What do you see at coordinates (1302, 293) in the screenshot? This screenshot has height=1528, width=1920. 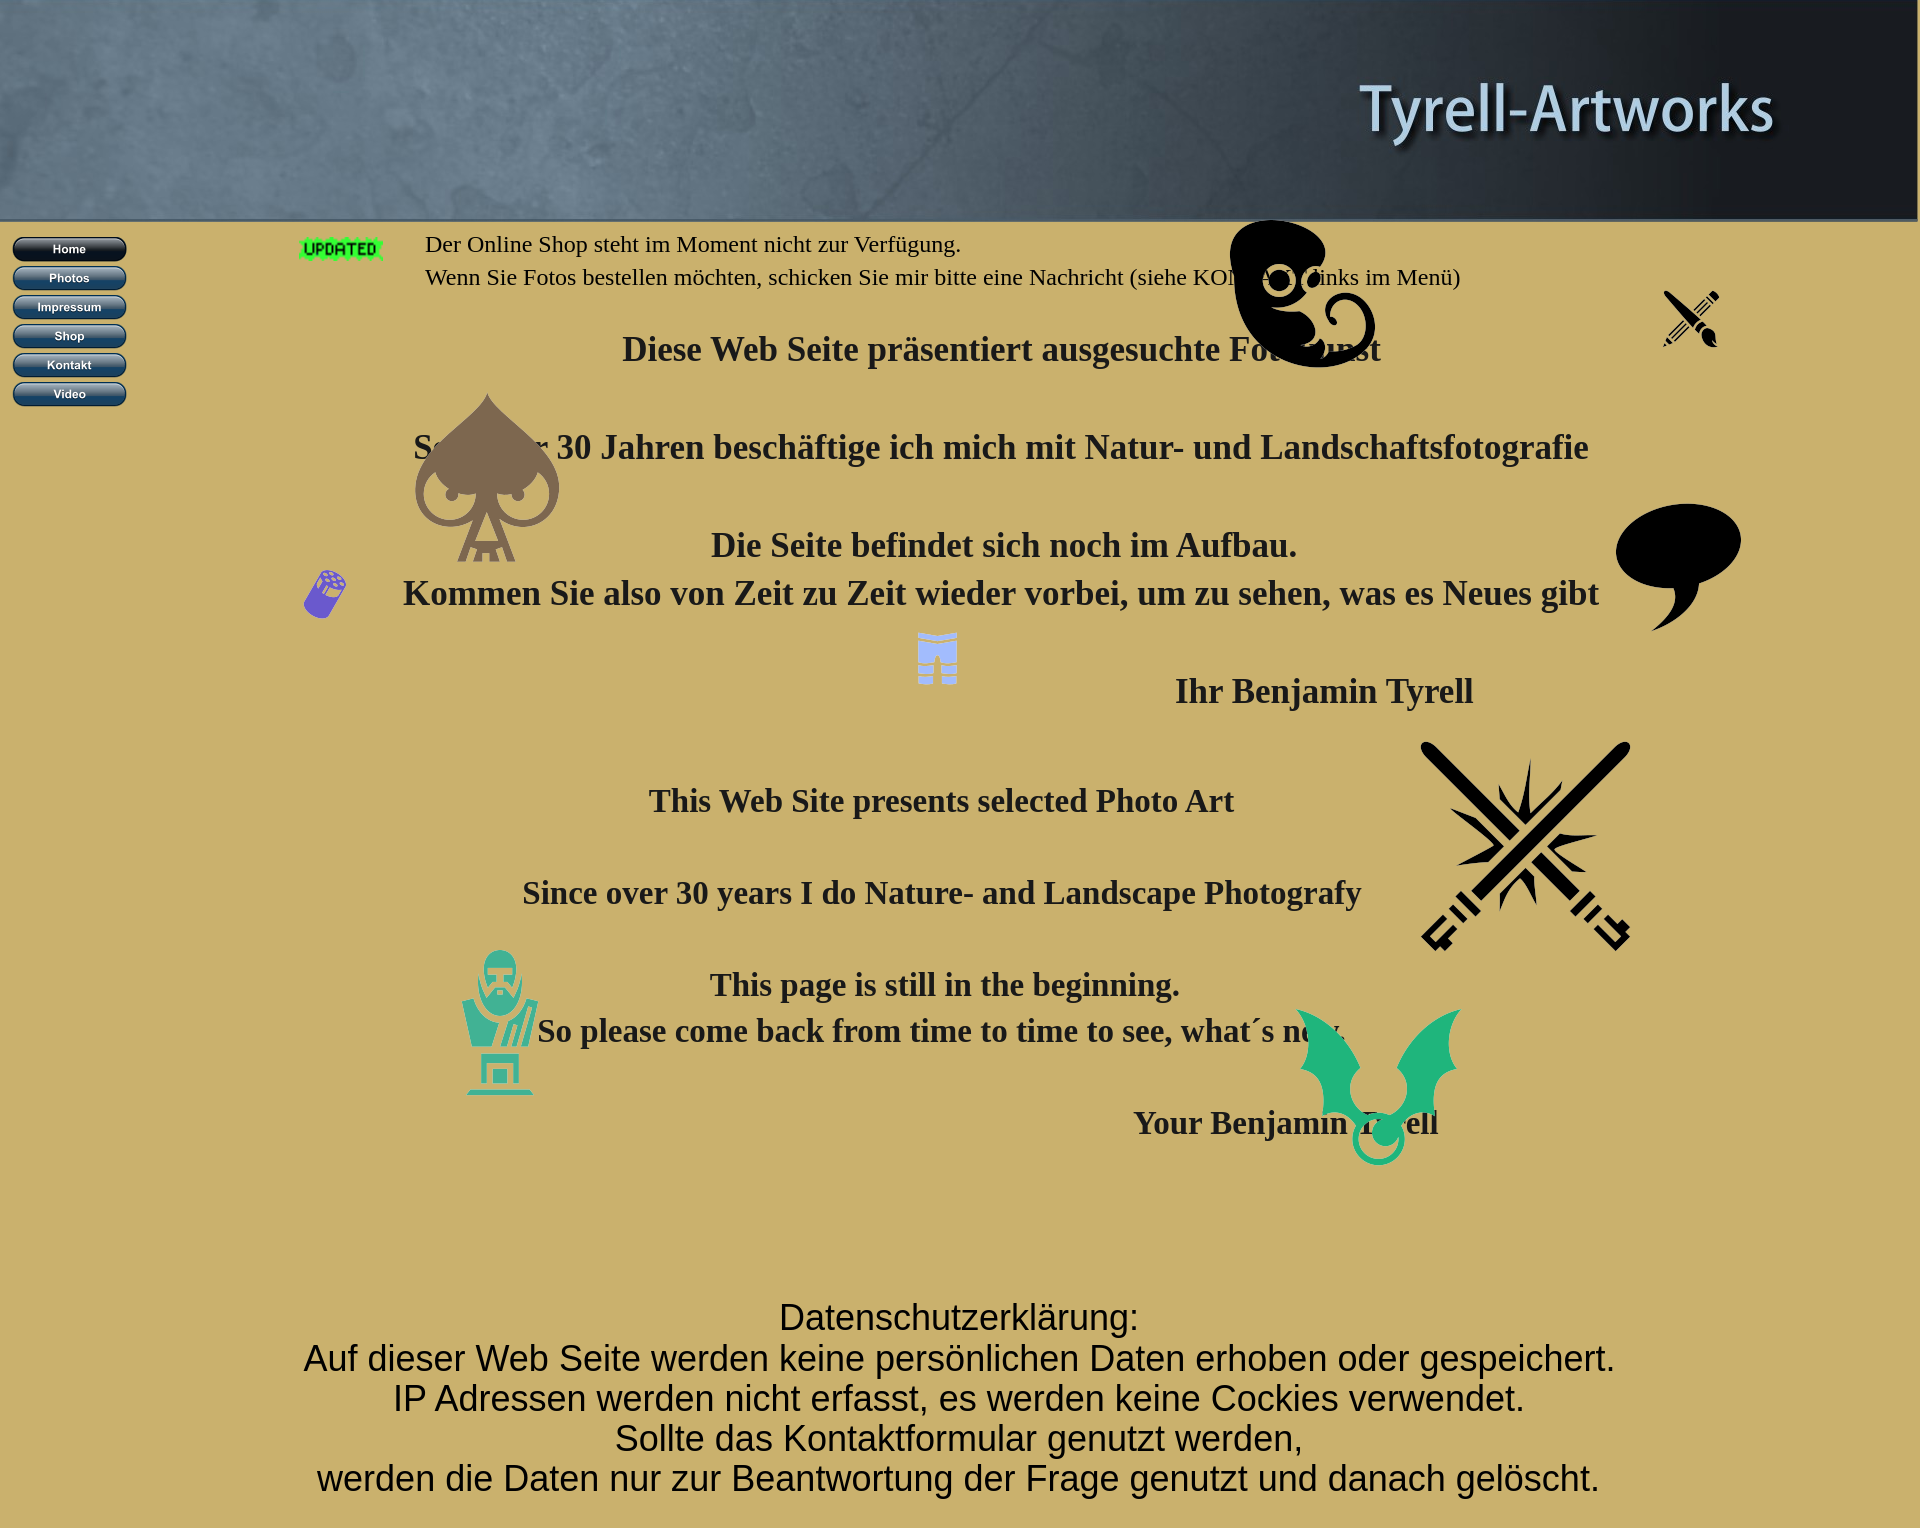 I see `indicates pregnancy or fetal development status` at bounding box center [1302, 293].